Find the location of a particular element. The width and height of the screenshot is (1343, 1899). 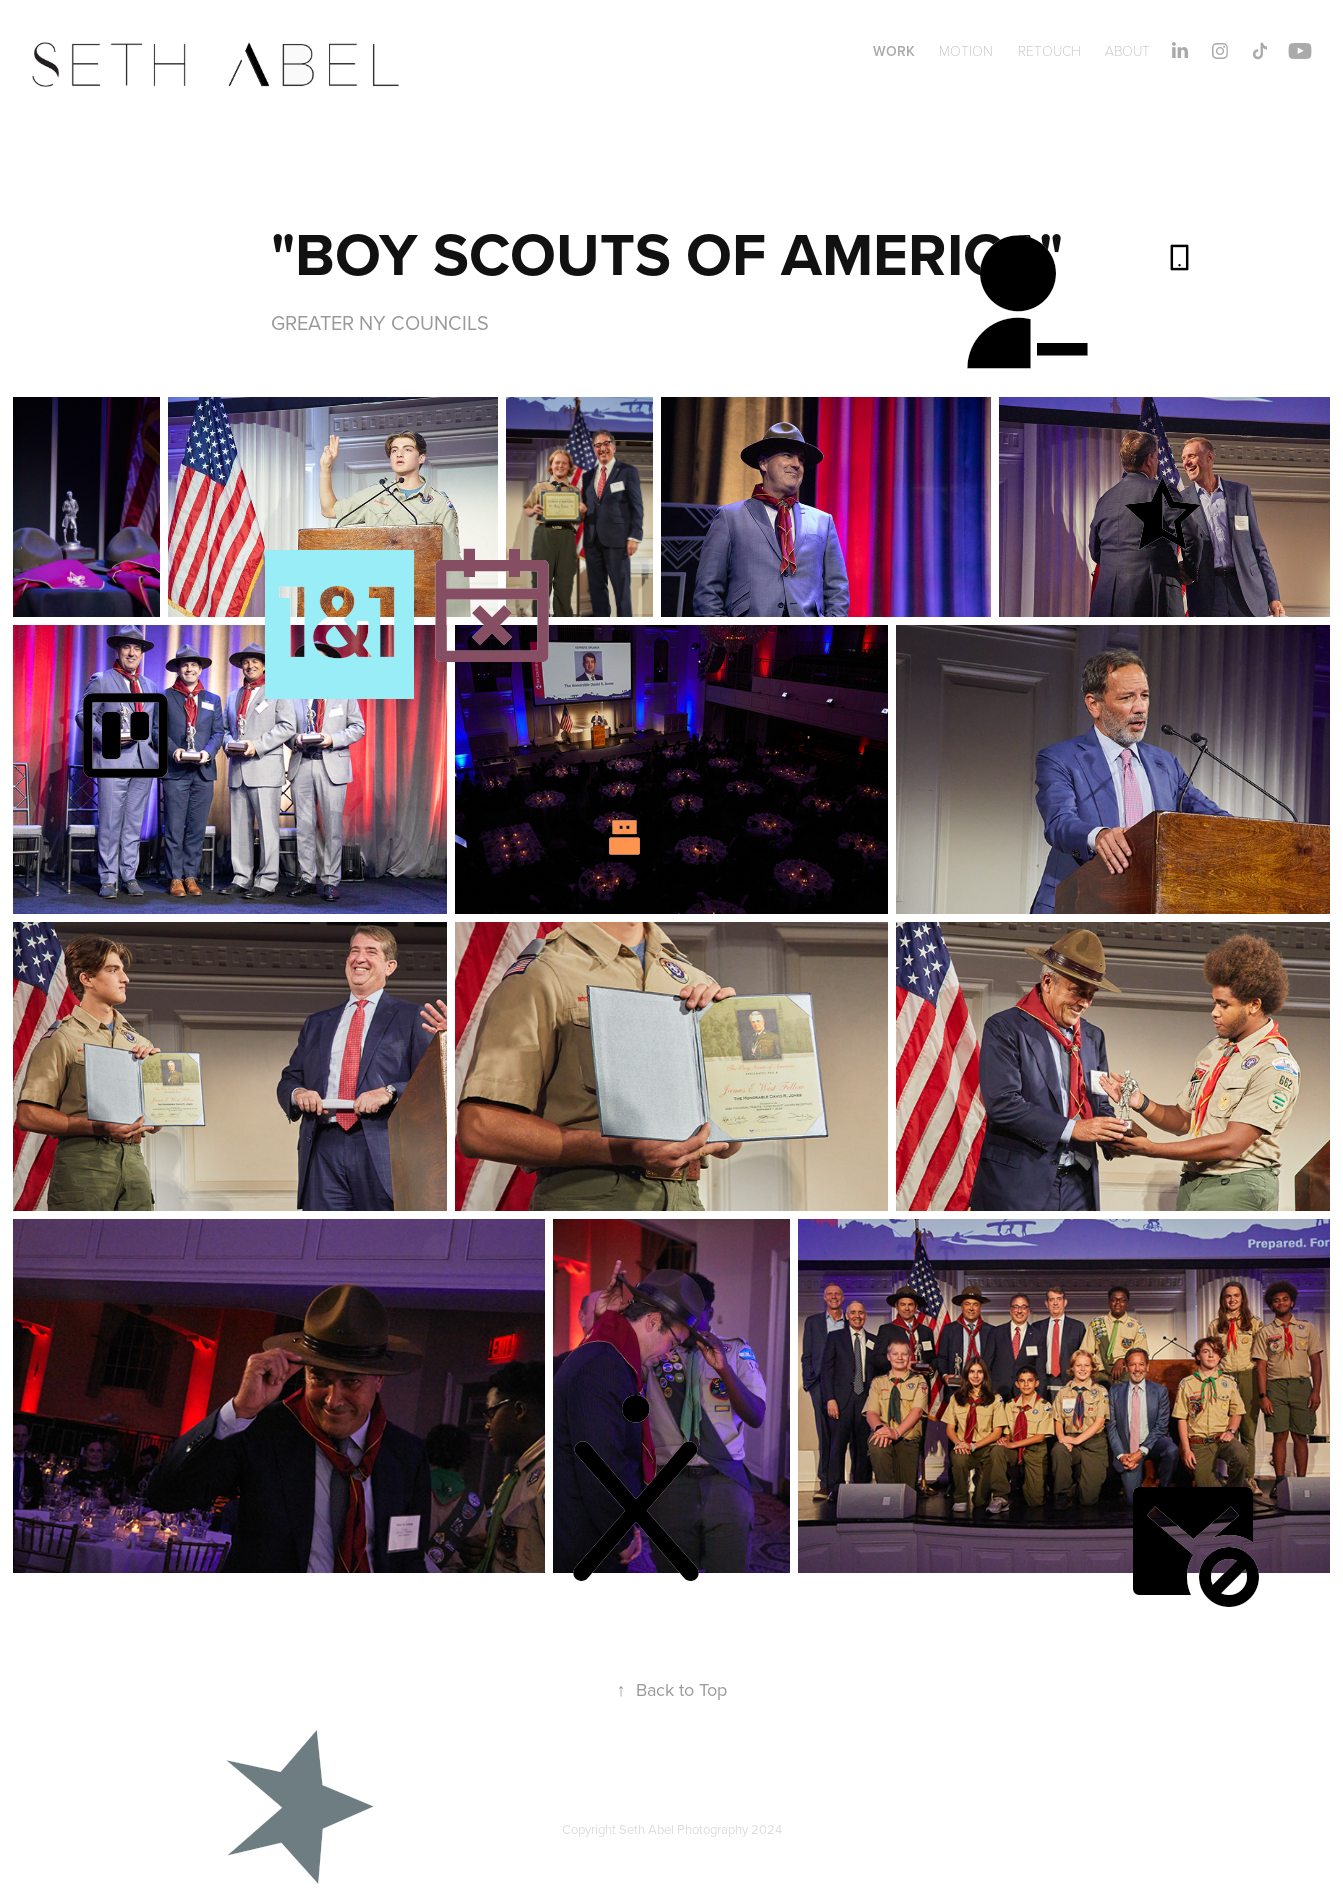

cancel or delete a scheduled event is located at coordinates (492, 611).